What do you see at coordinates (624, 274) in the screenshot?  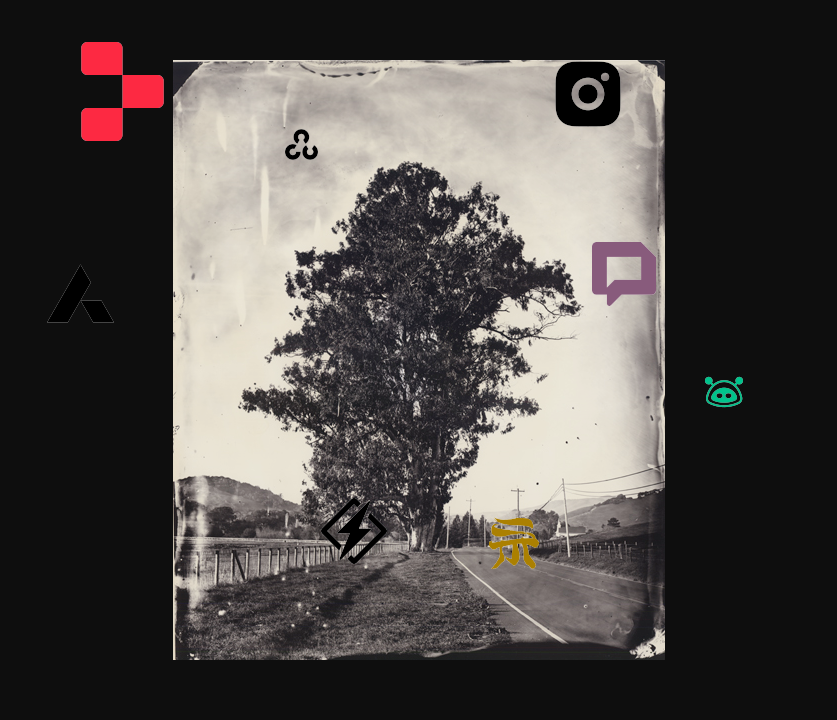 I see `open Google Chat` at bounding box center [624, 274].